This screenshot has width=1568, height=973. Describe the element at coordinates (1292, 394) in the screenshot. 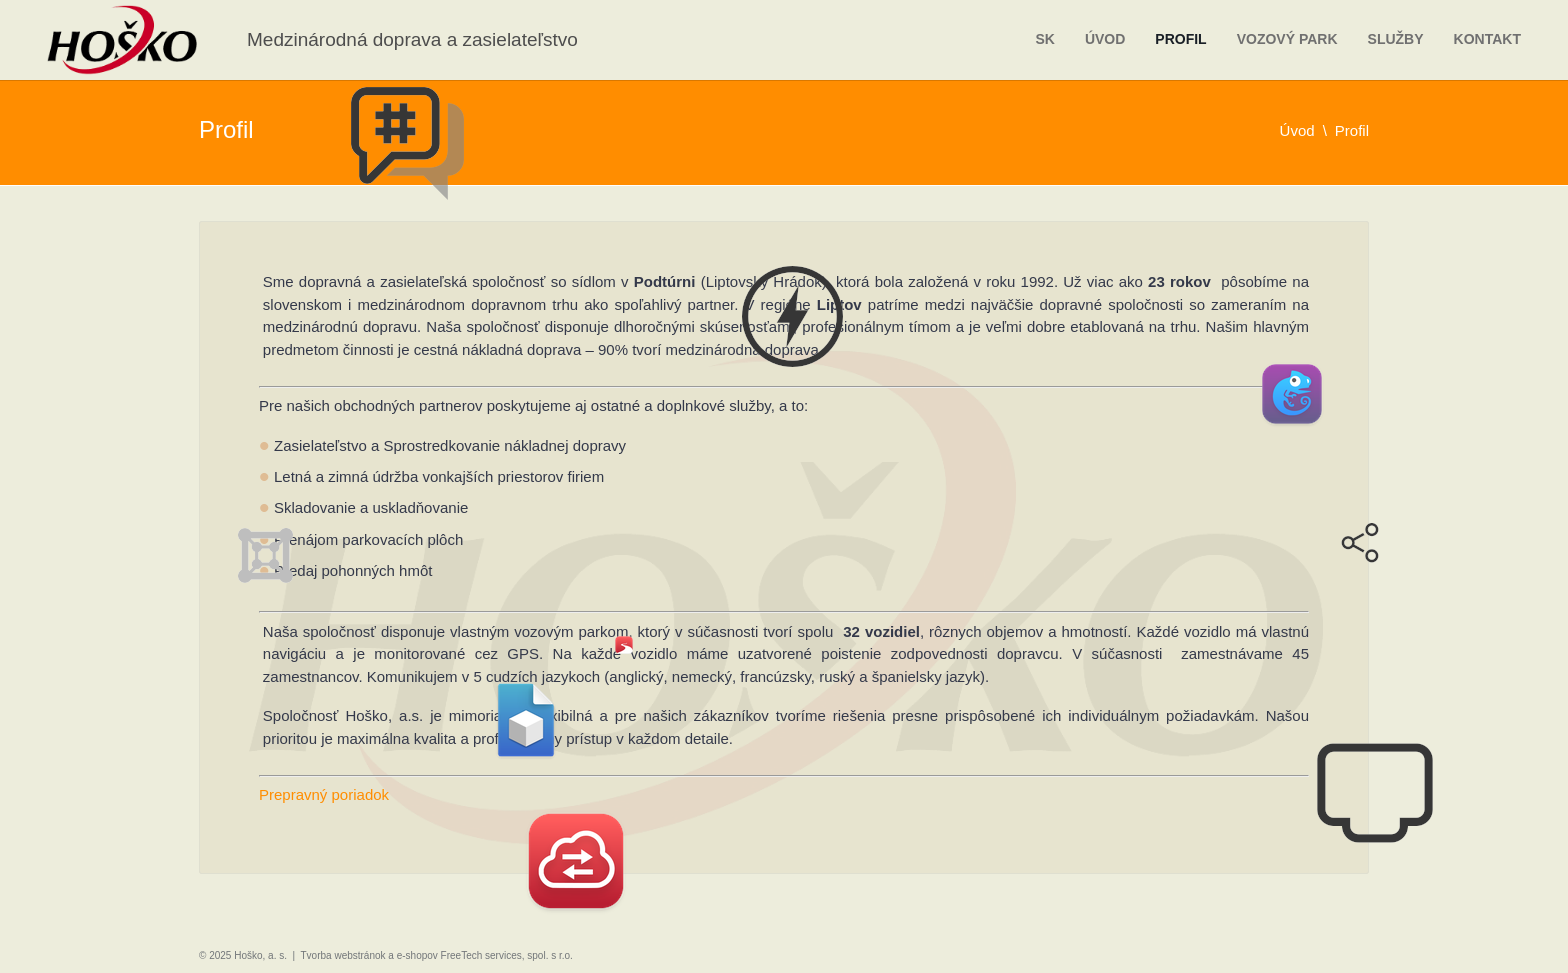

I see `open gns3 network simulation software` at that location.